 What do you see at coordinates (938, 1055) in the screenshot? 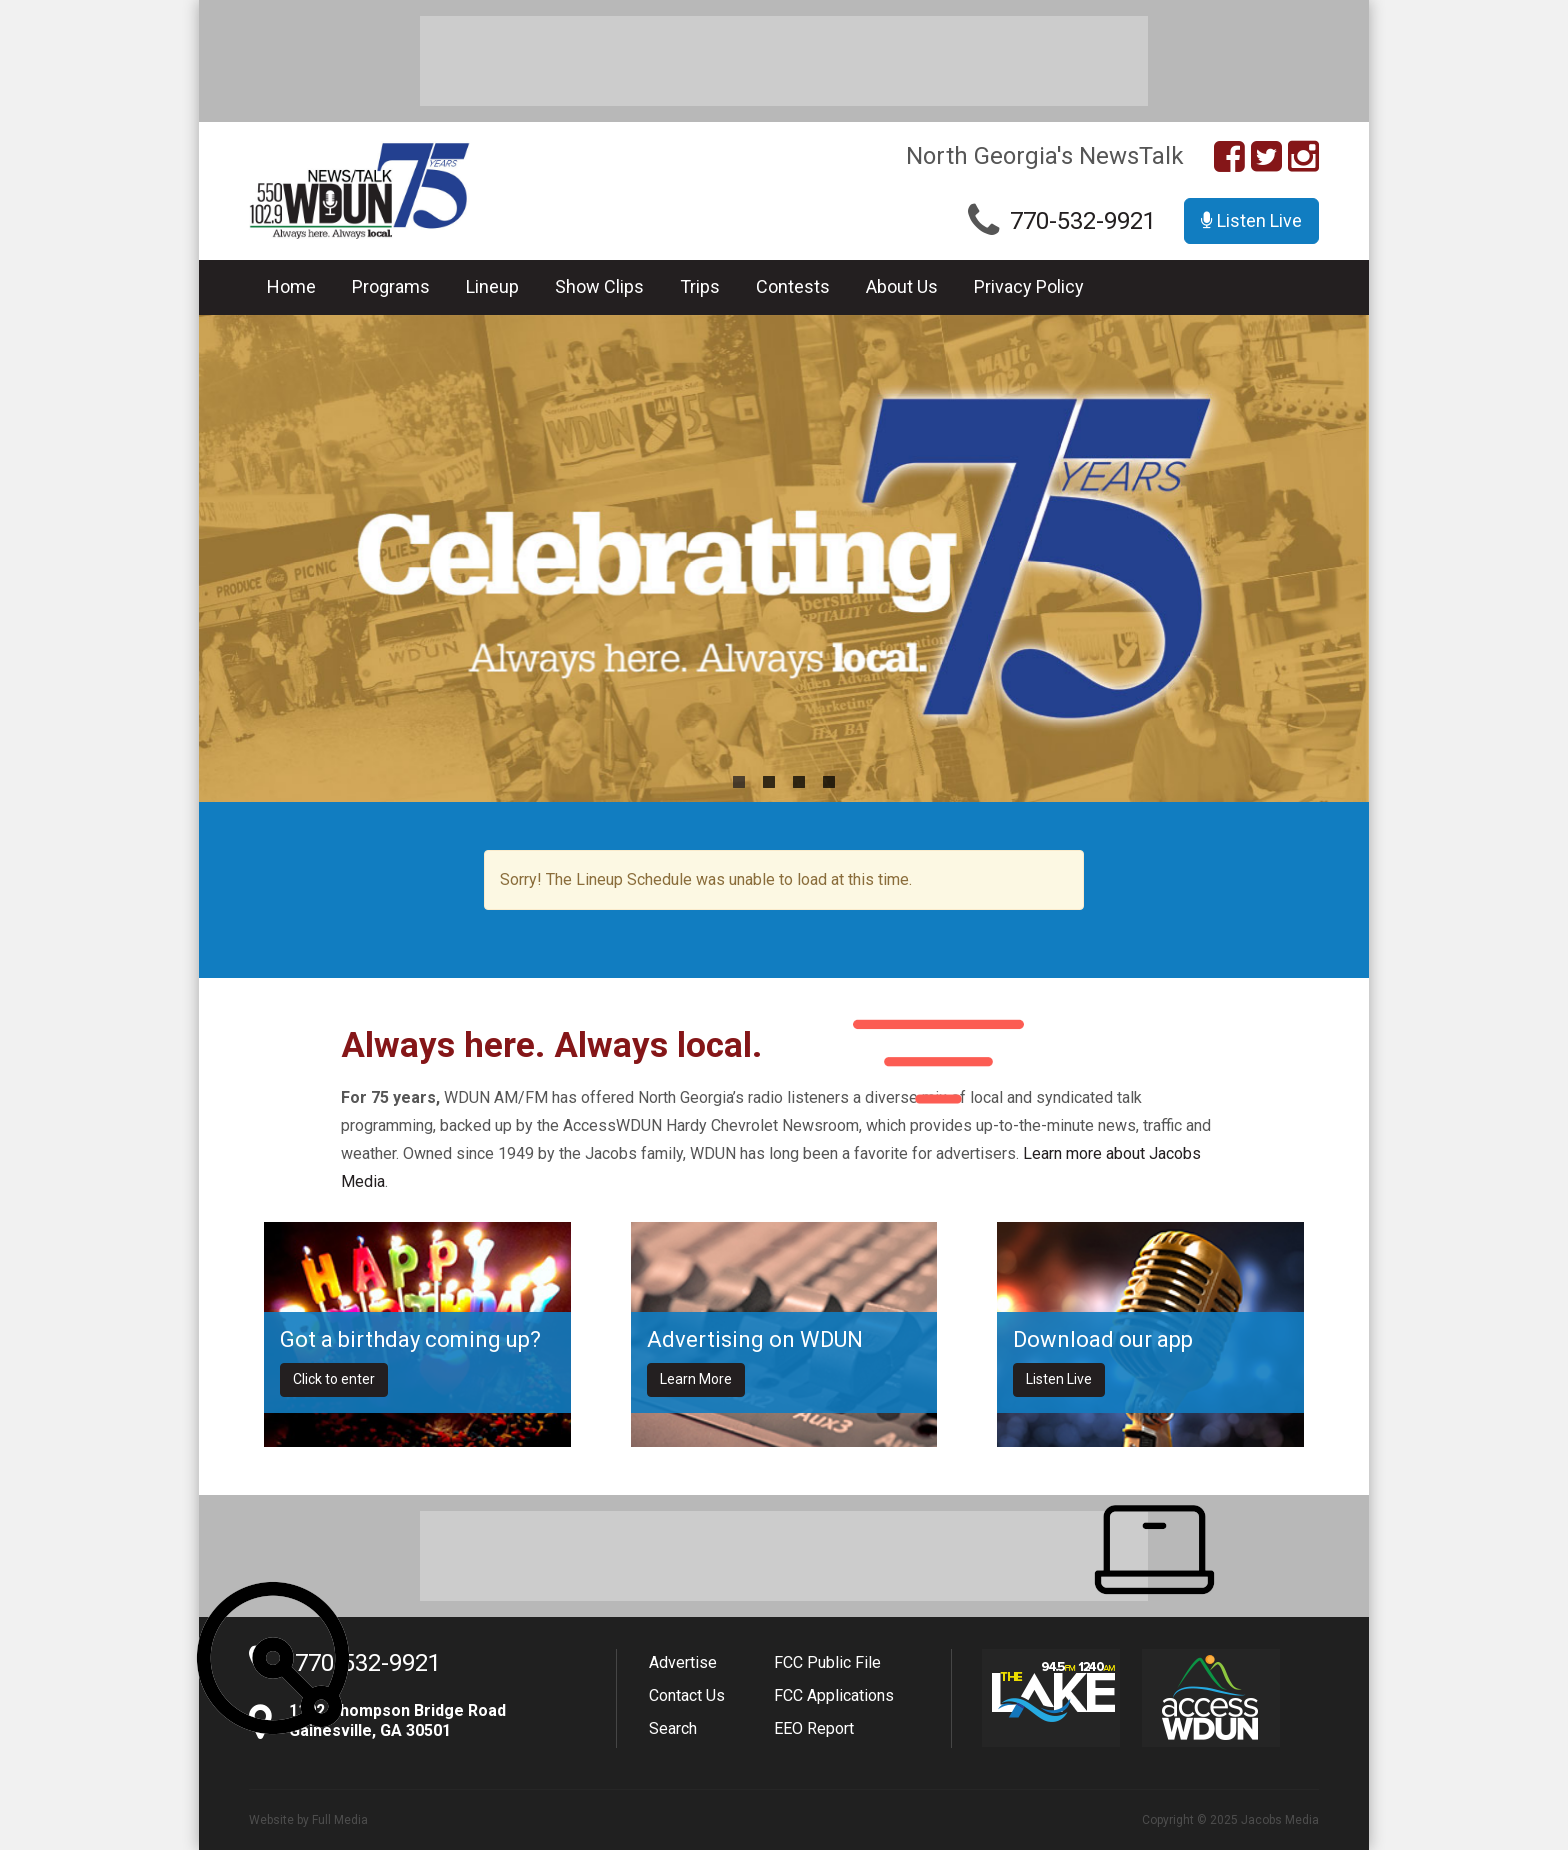
I see `filter or sort content` at bounding box center [938, 1055].